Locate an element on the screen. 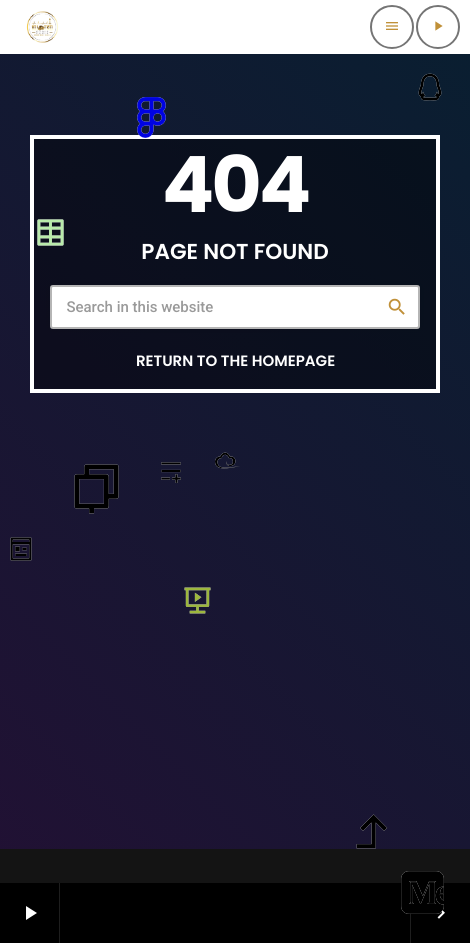 The height and width of the screenshot is (943, 470). open QQ messenger app is located at coordinates (430, 87).